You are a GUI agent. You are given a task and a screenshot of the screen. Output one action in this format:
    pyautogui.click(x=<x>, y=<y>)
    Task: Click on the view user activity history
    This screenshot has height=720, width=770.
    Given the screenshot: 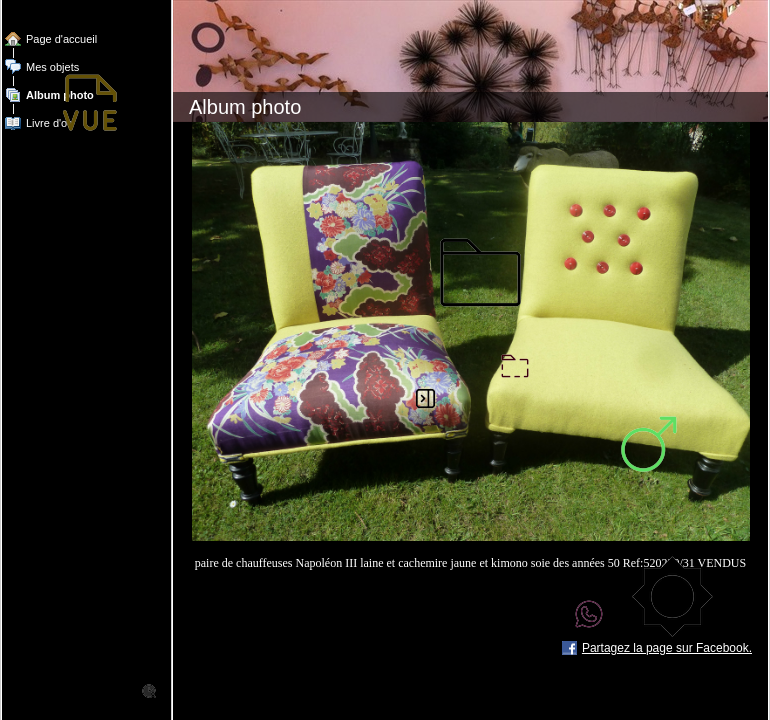 What is the action you would take?
    pyautogui.click(x=149, y=691)
    